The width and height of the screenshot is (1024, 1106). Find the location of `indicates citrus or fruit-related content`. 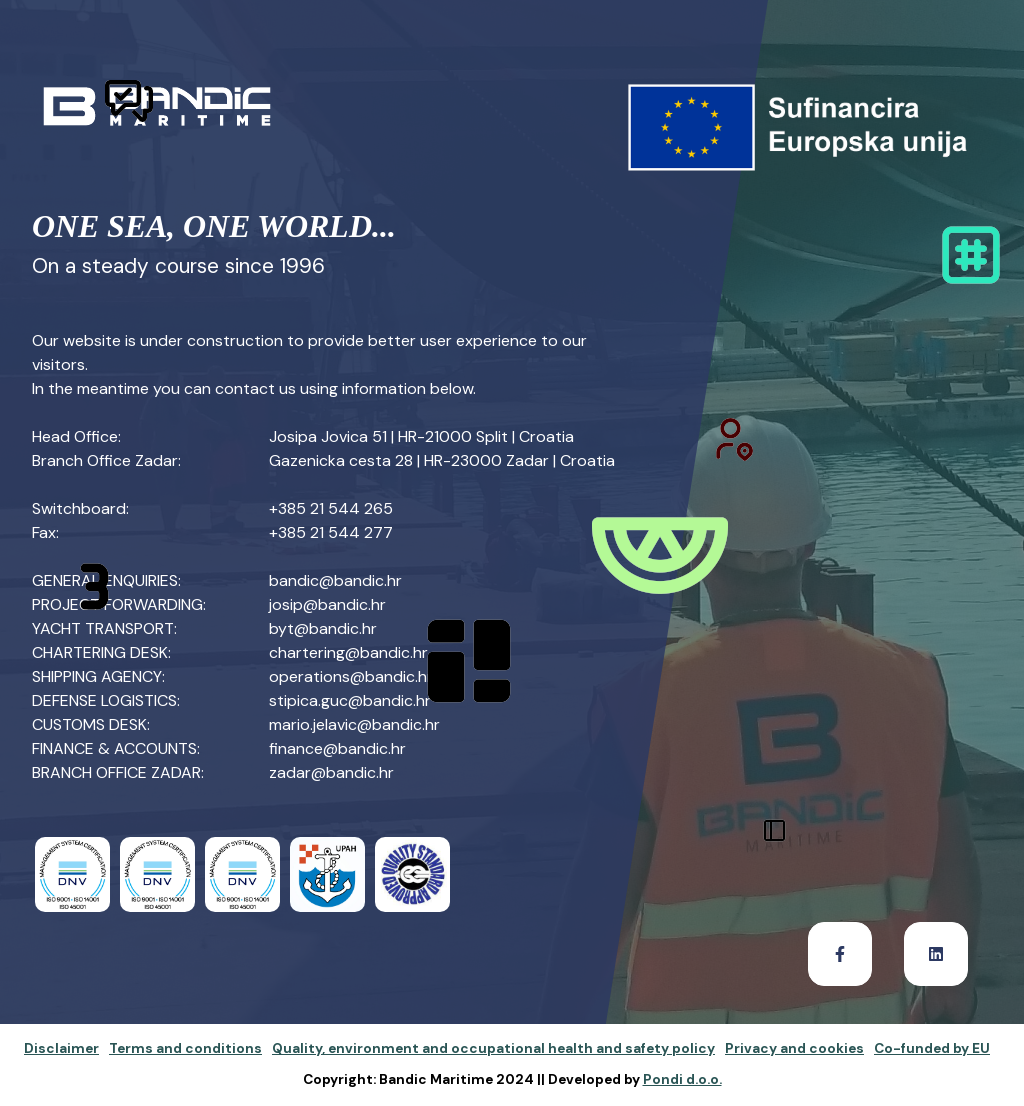

indicates citrus or fruit-related content is located at coordinates (660, 545).